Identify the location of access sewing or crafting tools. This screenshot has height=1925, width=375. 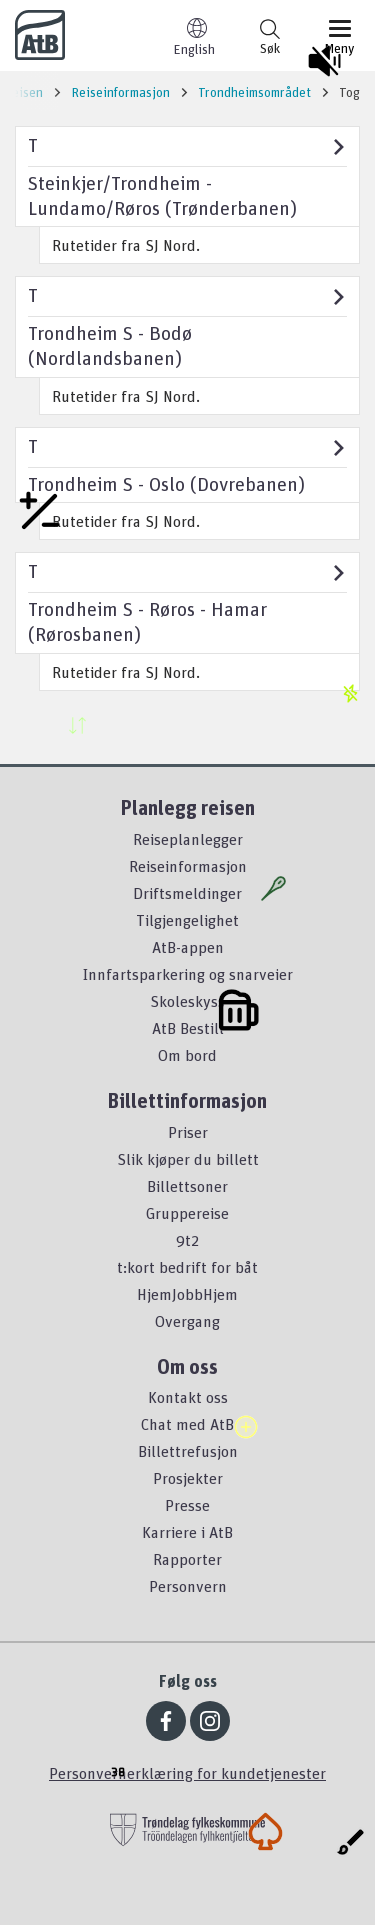
(273, 888).